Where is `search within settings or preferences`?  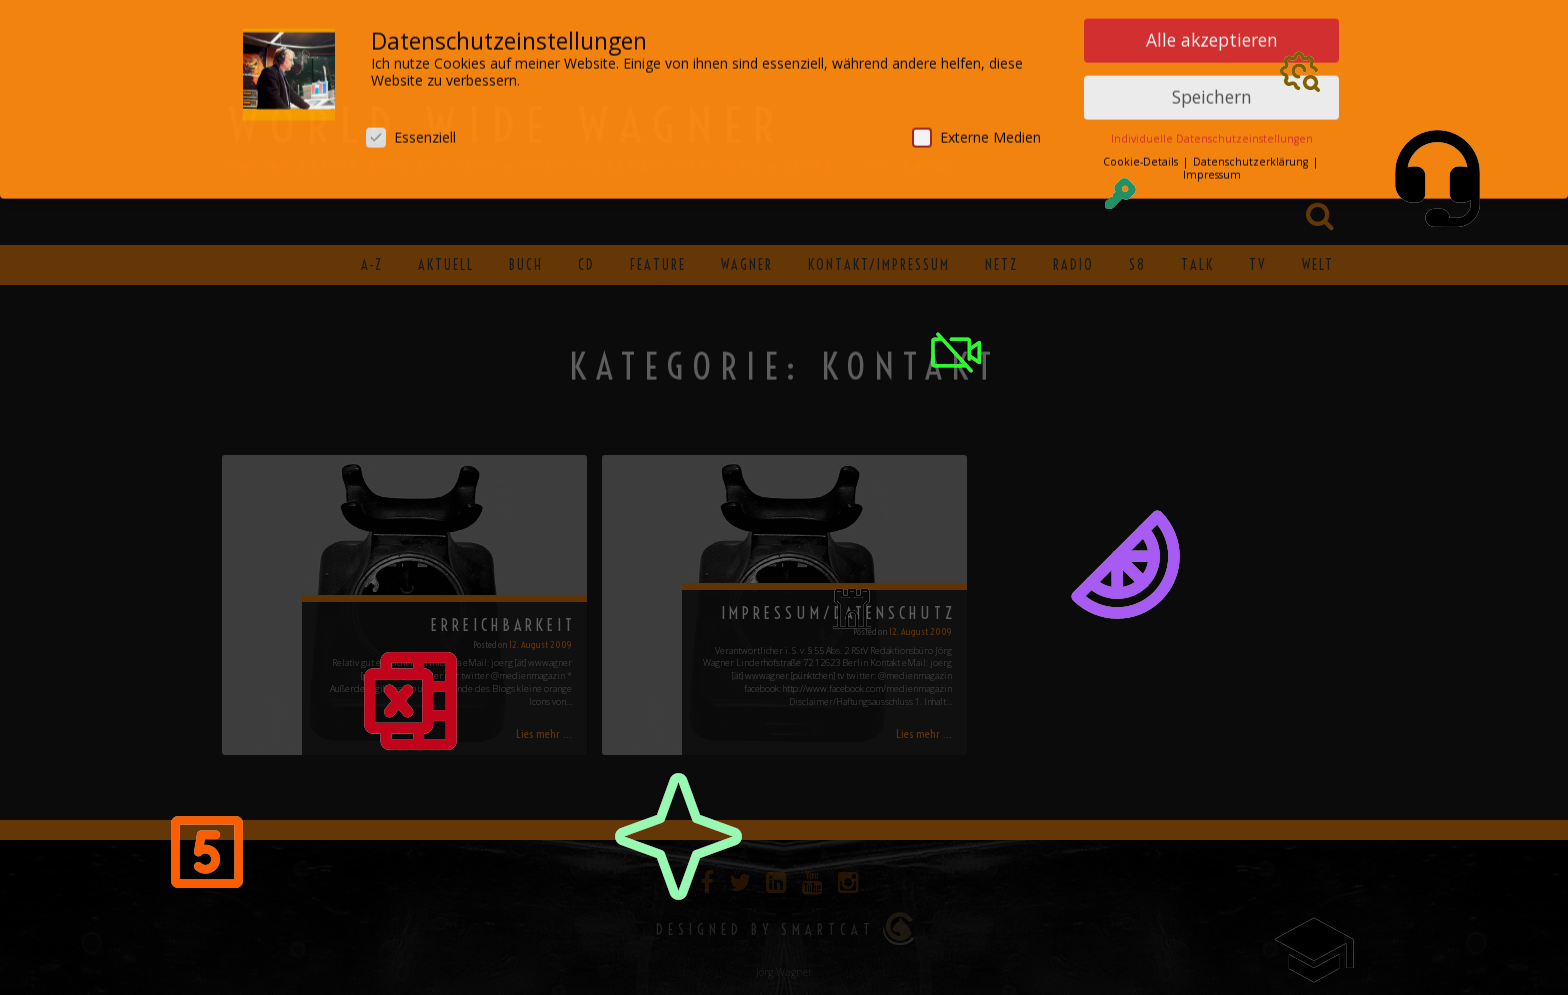 search within settings or preferences is located at coordinates (1299, 71).